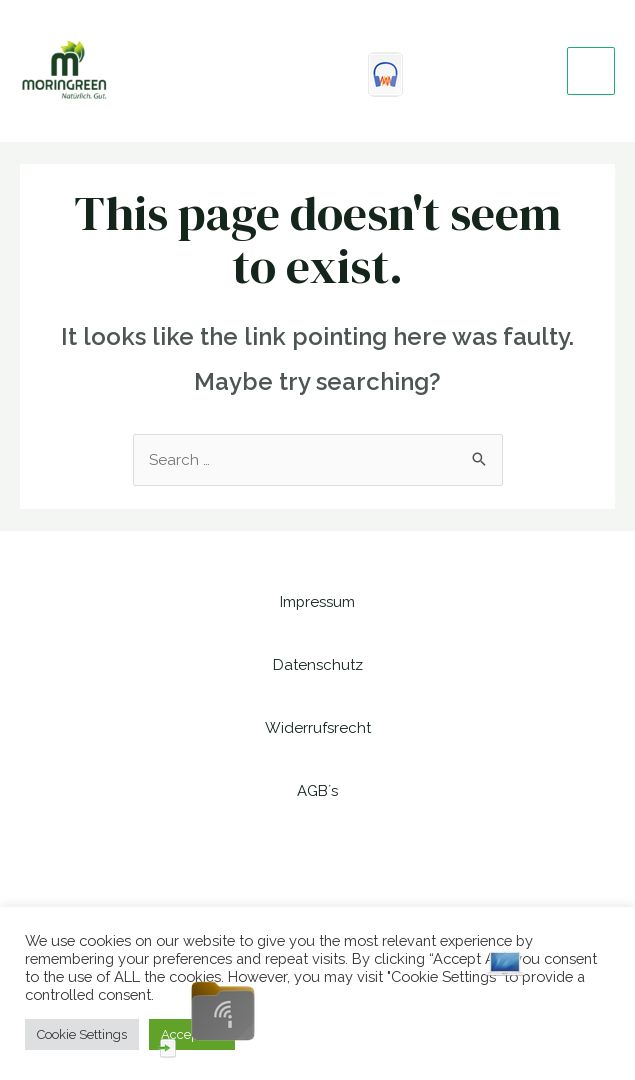 This screenshot has height=1080, width=635. I want to click on open insync cloud sync folder, so click(223, 1011).